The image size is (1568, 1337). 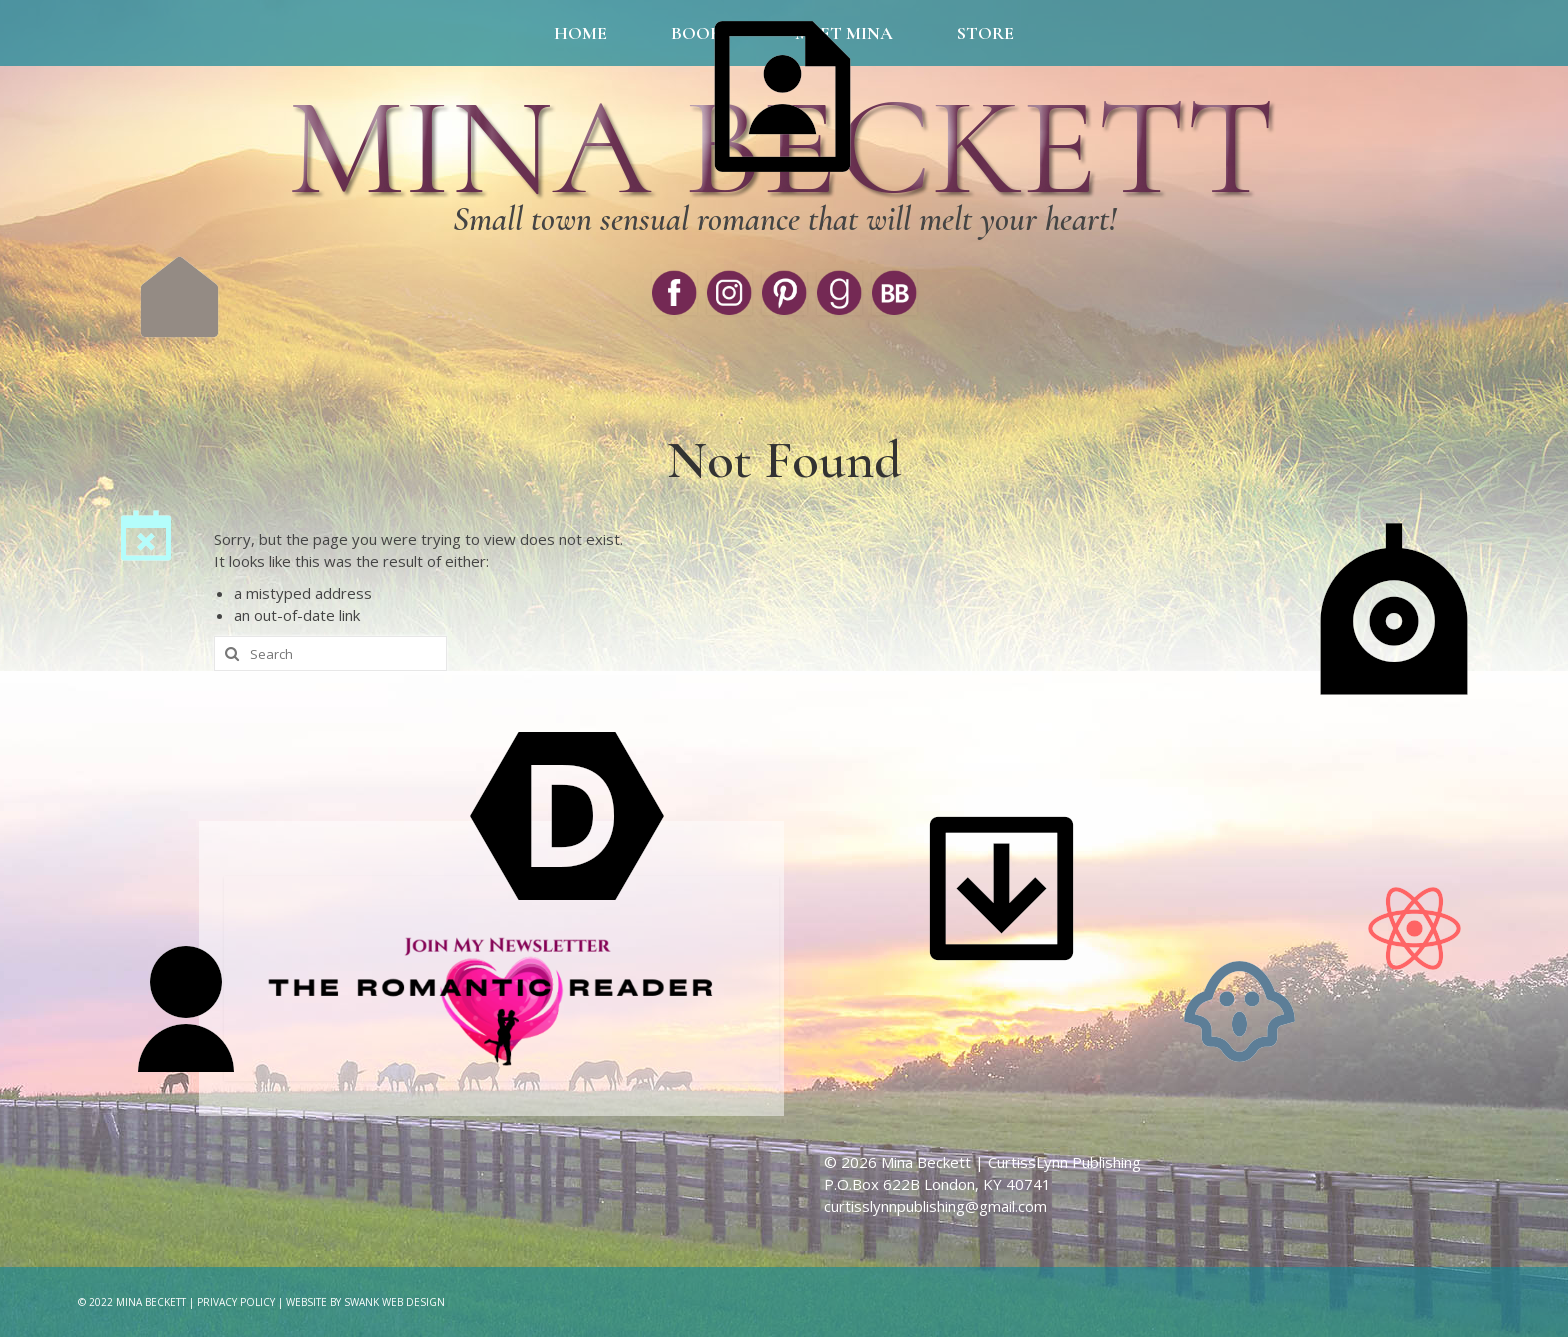 What do you see at coordinates (1239, 1011) in the screenshot?
I see `ghost mode or incognito status indicator` at bounding box center [1239, 1011].